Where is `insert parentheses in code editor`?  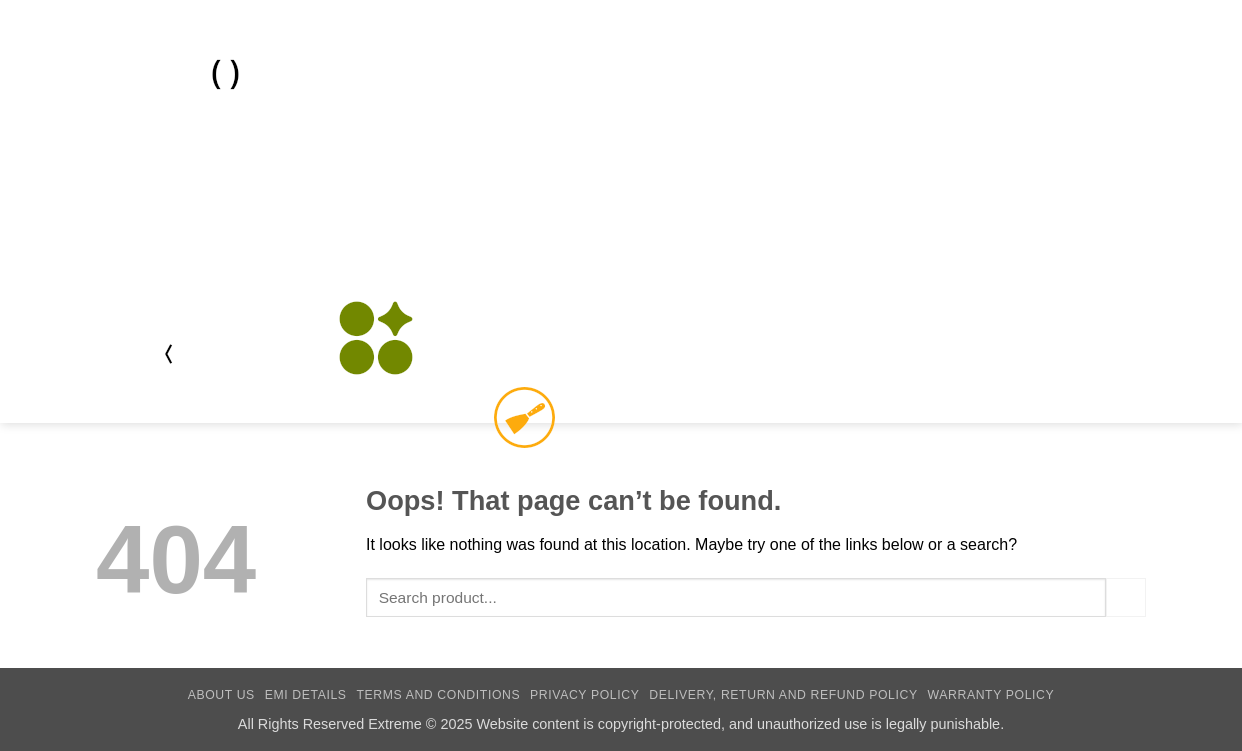
insert parentheses in code editor is located at coordinates (225, 74).